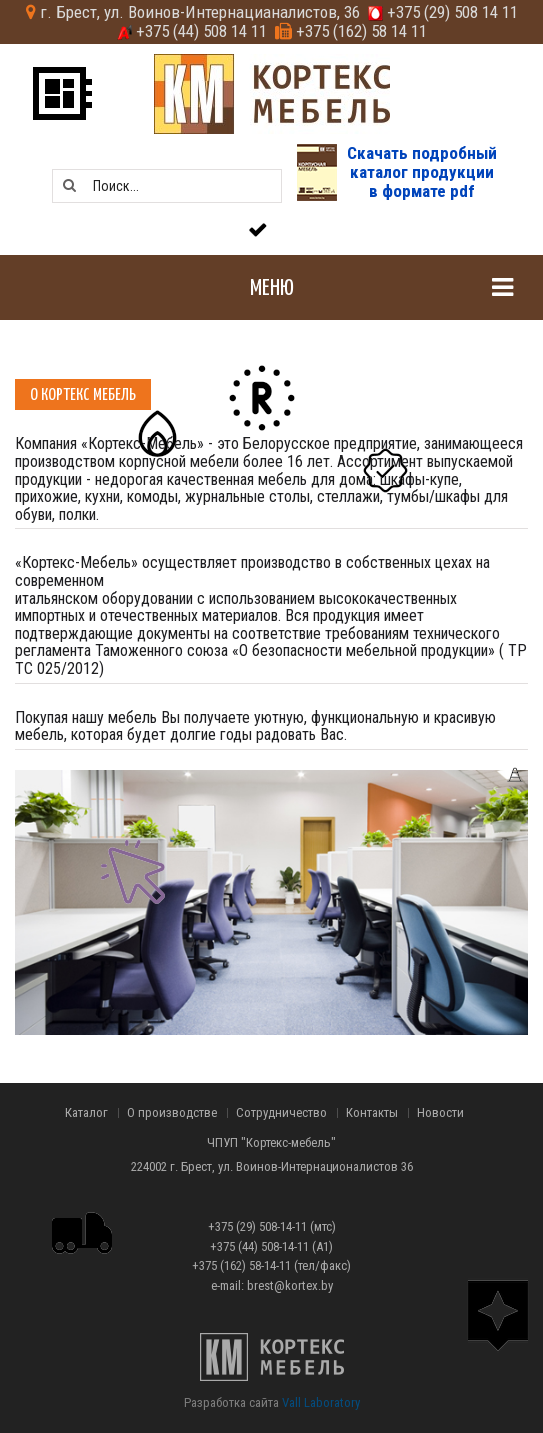  Describe the element at coordinates (62, 93) in the screenshot. I see `access developer or hardware settings` at that location.